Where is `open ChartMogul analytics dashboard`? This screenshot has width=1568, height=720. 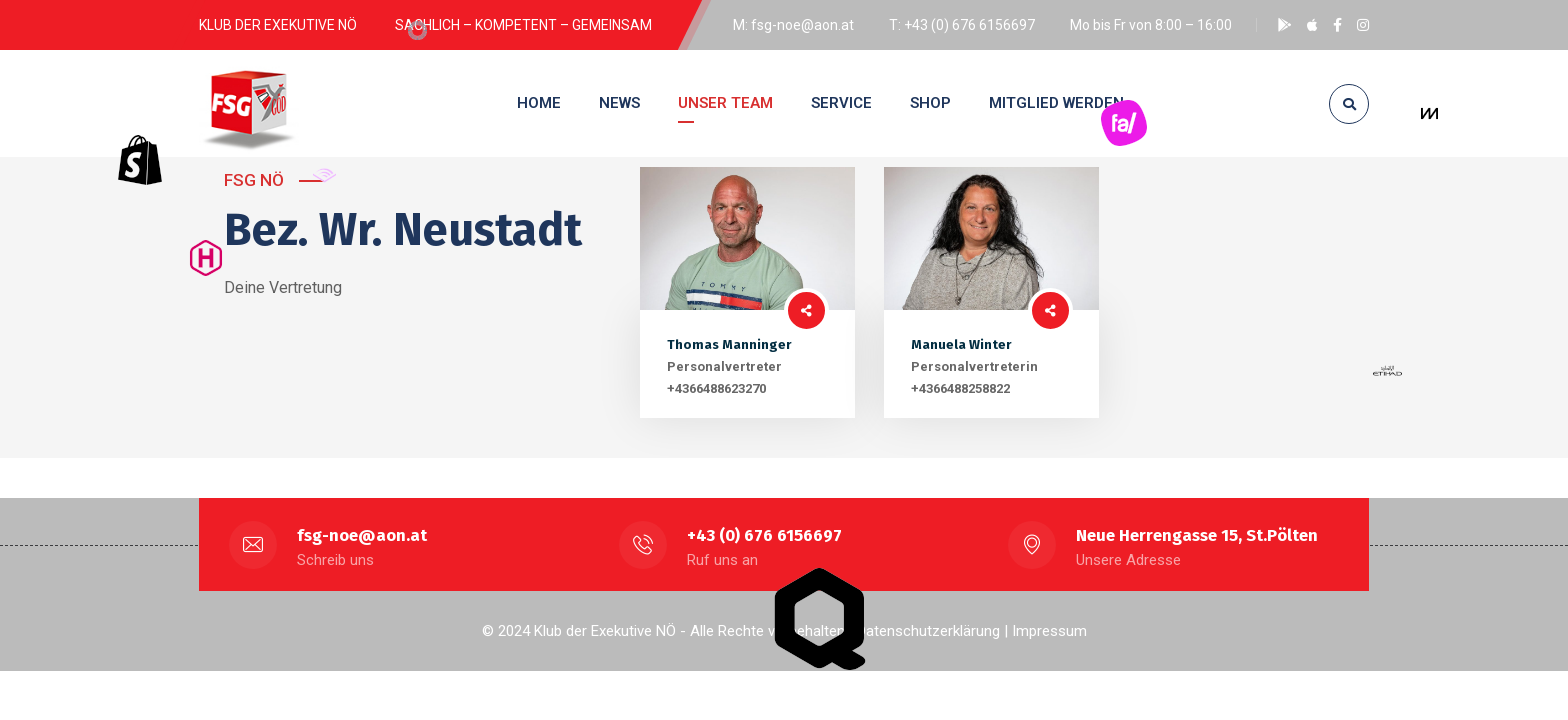 open ChartMogul analytics dashboard is located at coordinates (1429, 113).